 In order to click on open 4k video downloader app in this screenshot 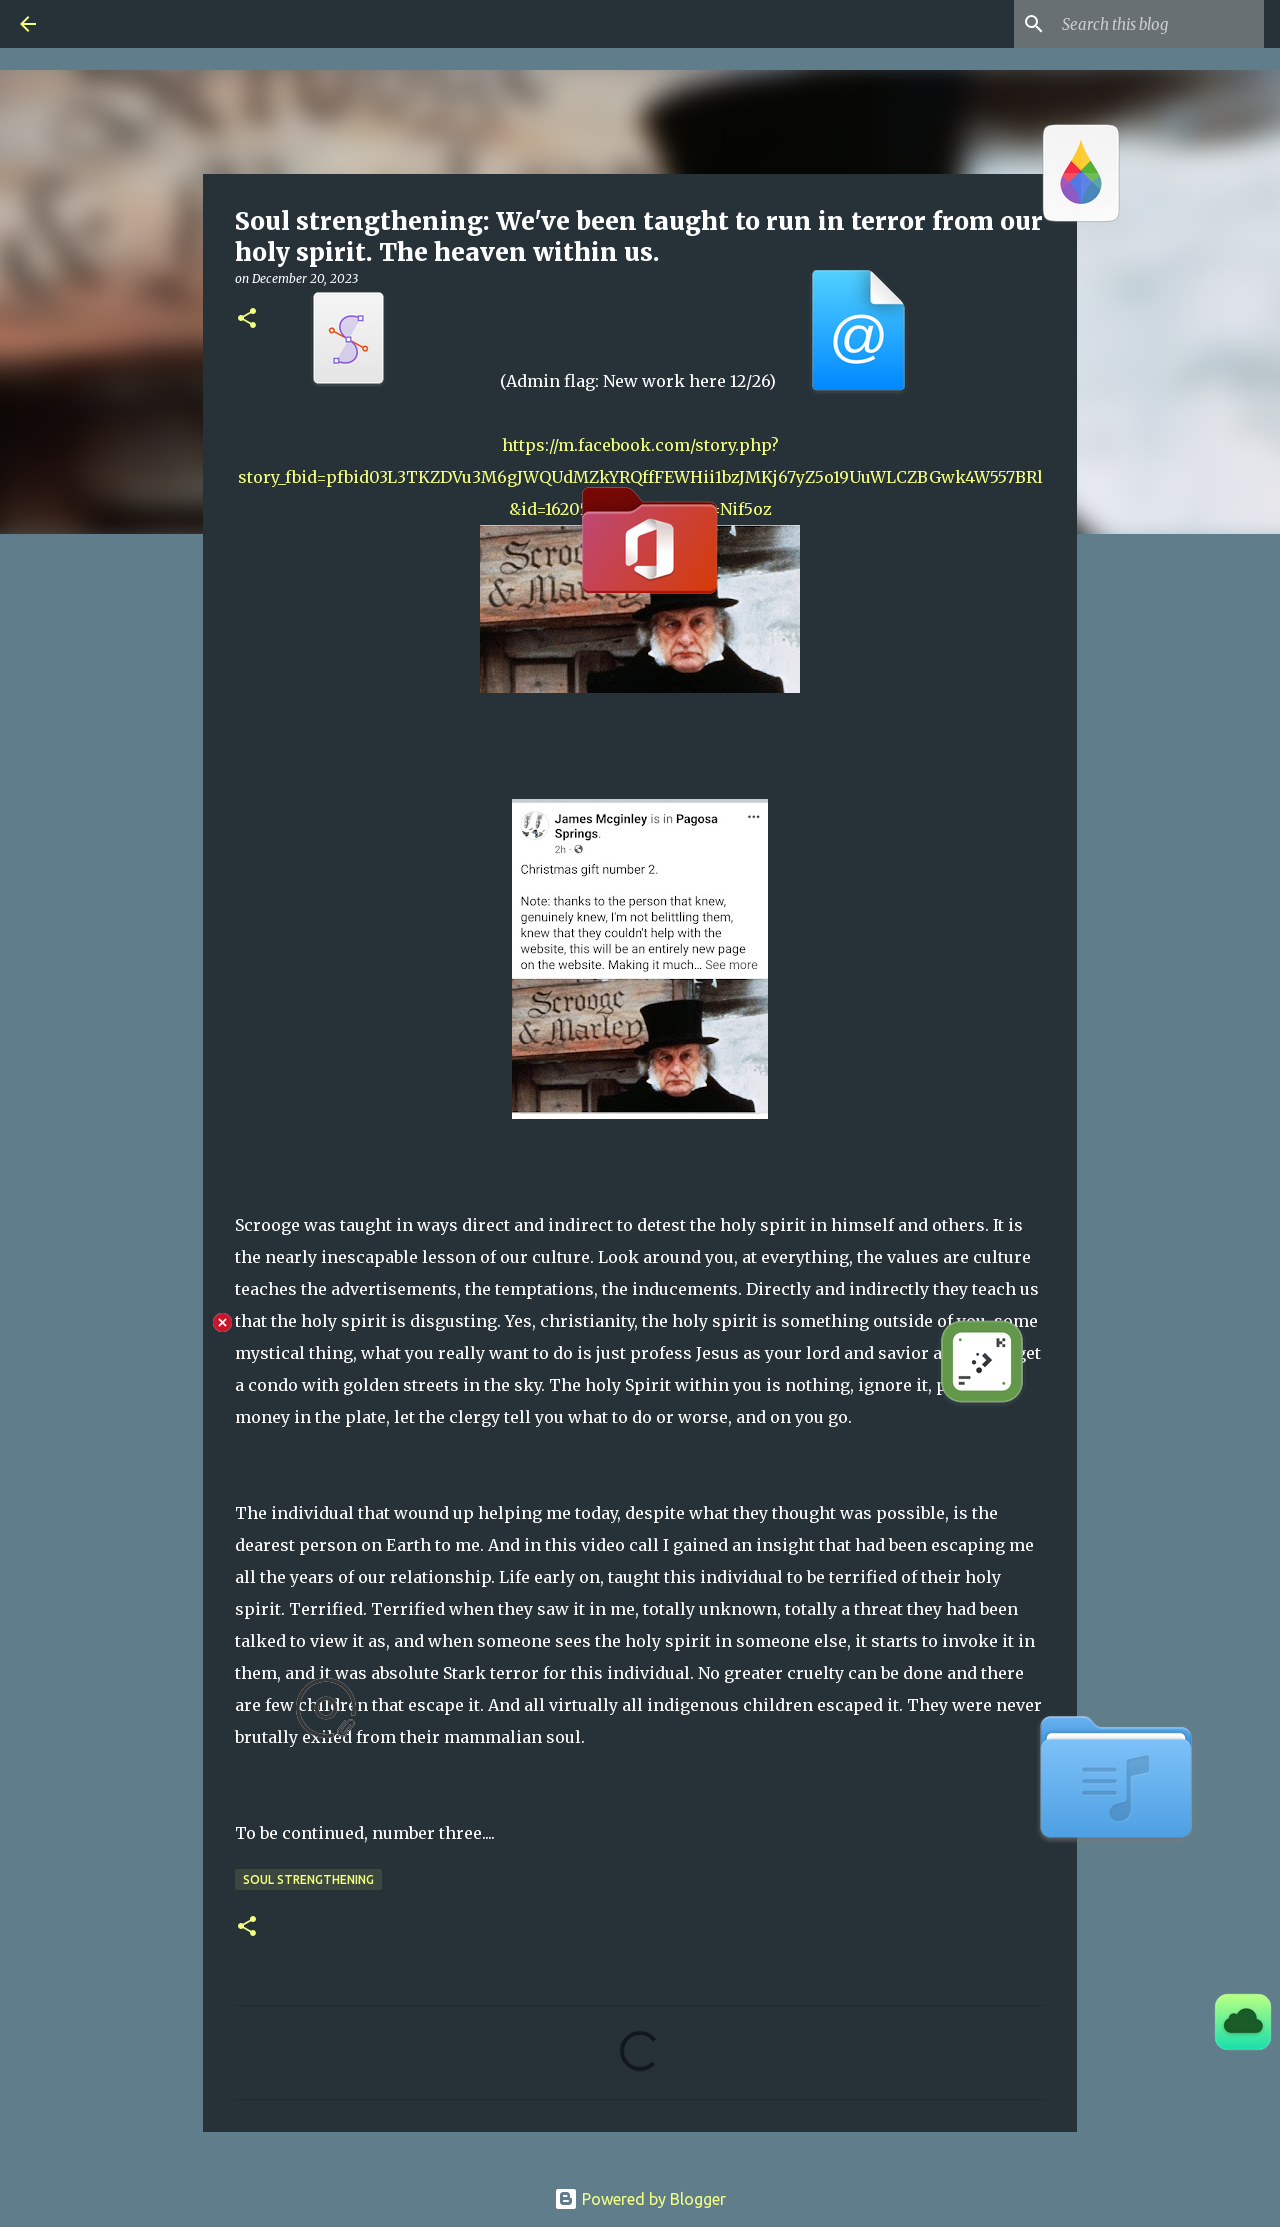, I will do `click(1243, 2022)`.